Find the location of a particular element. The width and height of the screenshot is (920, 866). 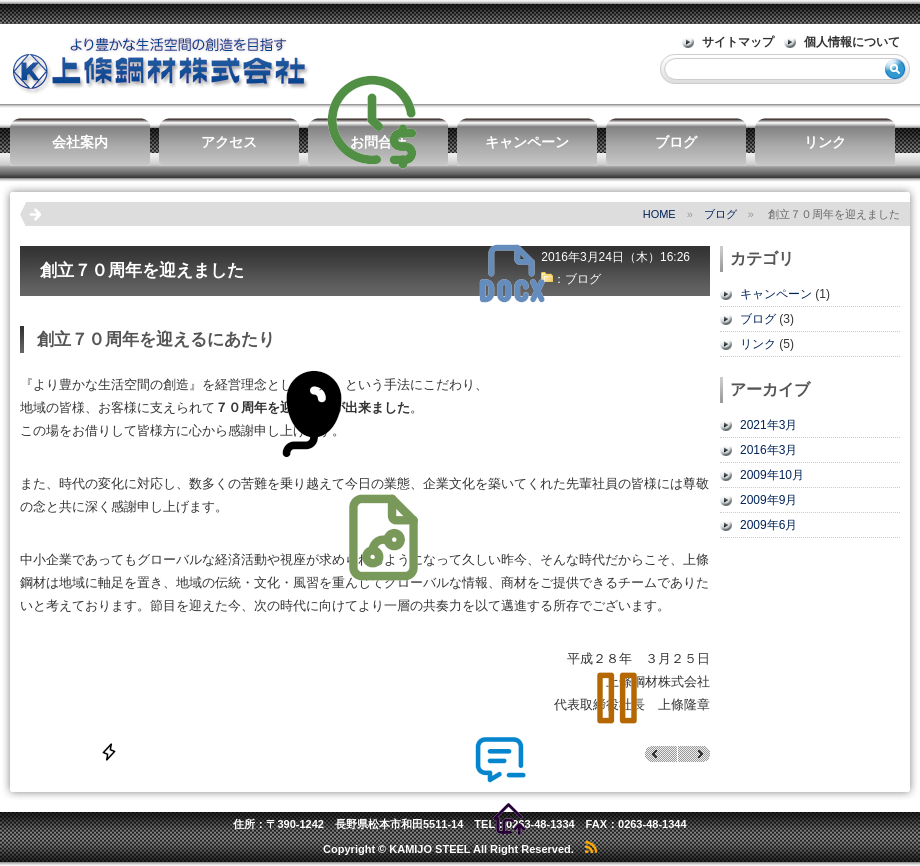

navigate up to home directory is located at coordinates (508, 818).